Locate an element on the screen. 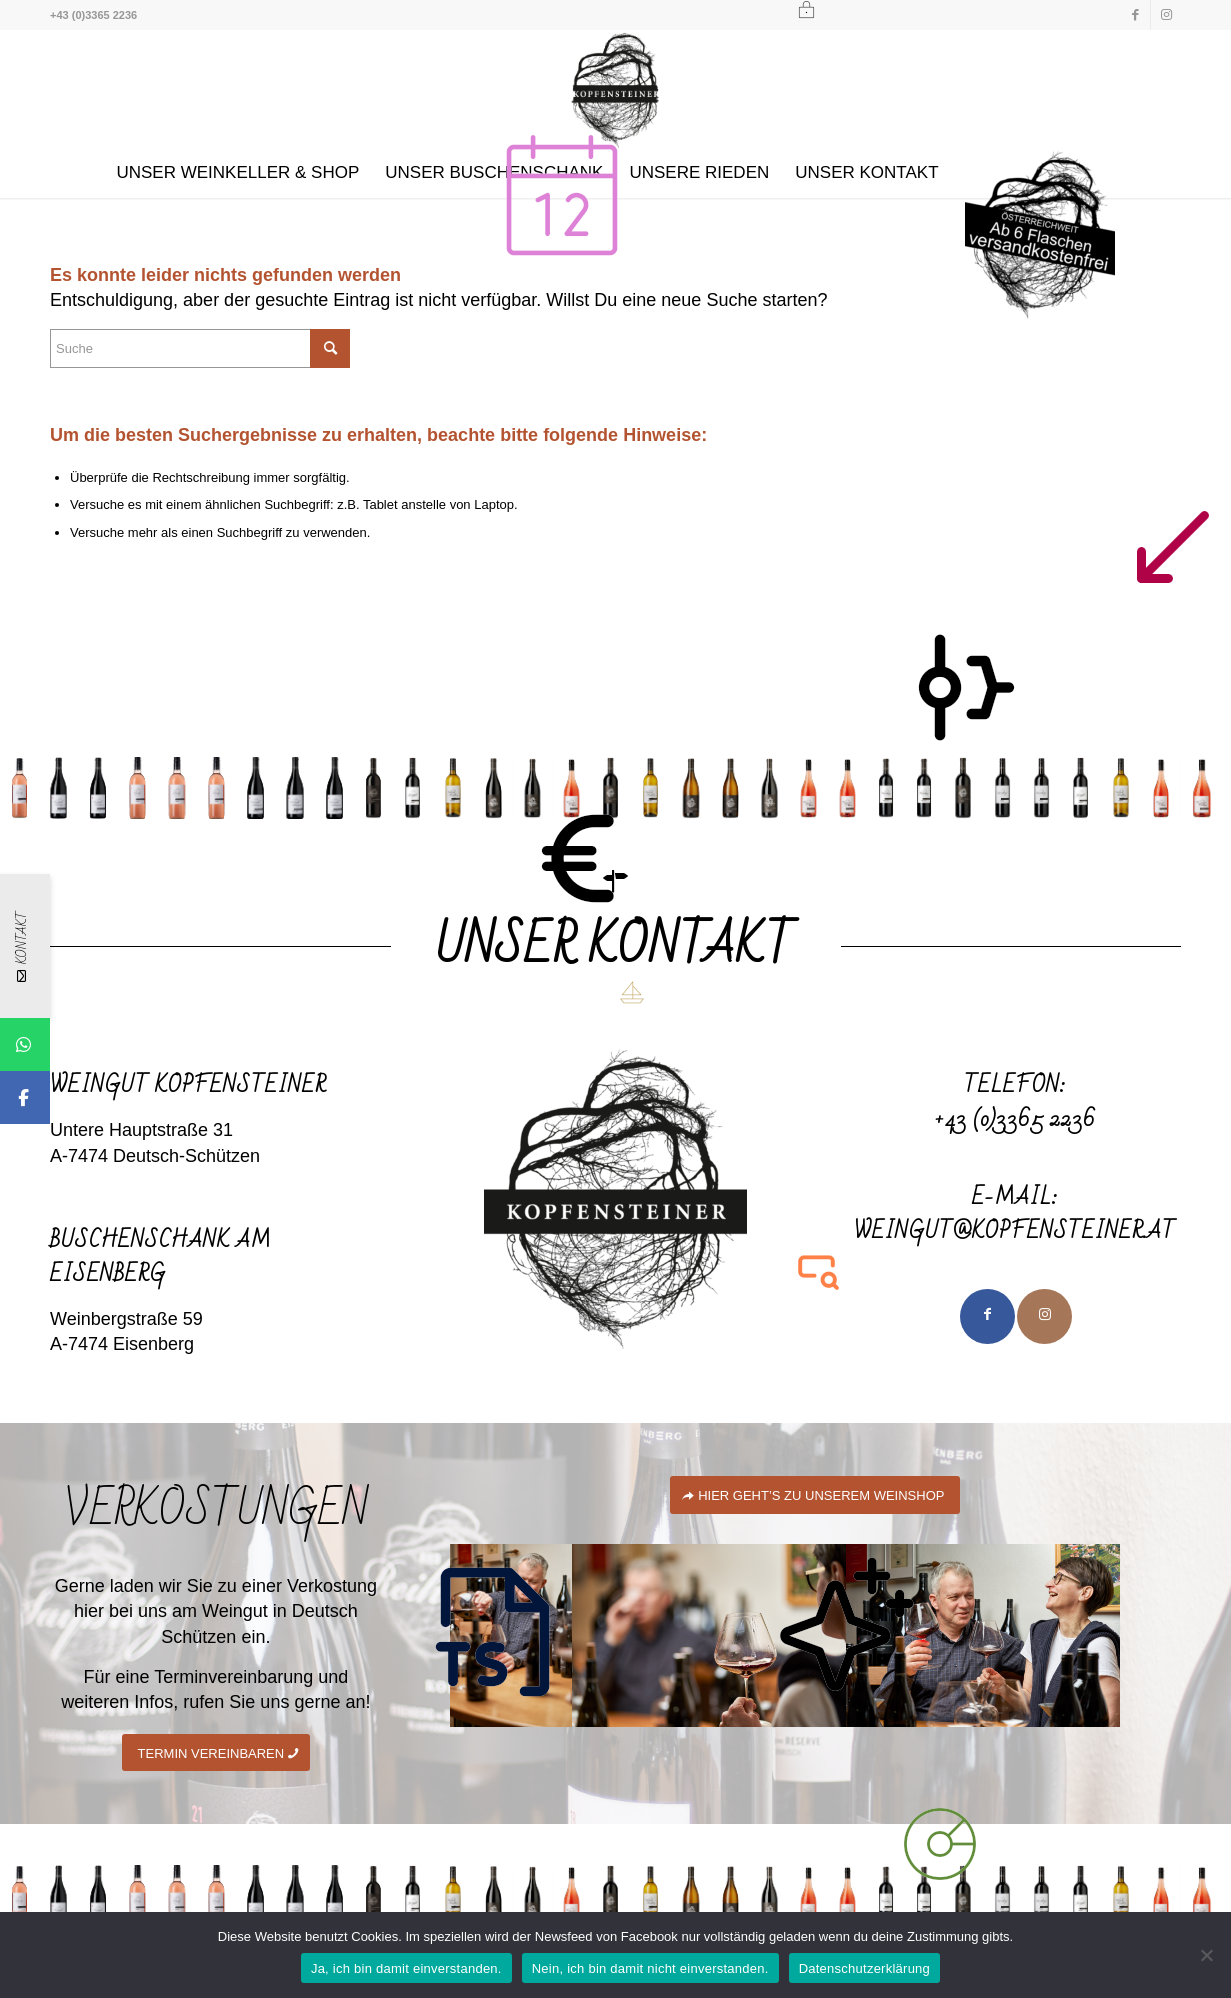 The image size is (1231, 1998). access sailing or boating features is located at coordinates (632, 994).